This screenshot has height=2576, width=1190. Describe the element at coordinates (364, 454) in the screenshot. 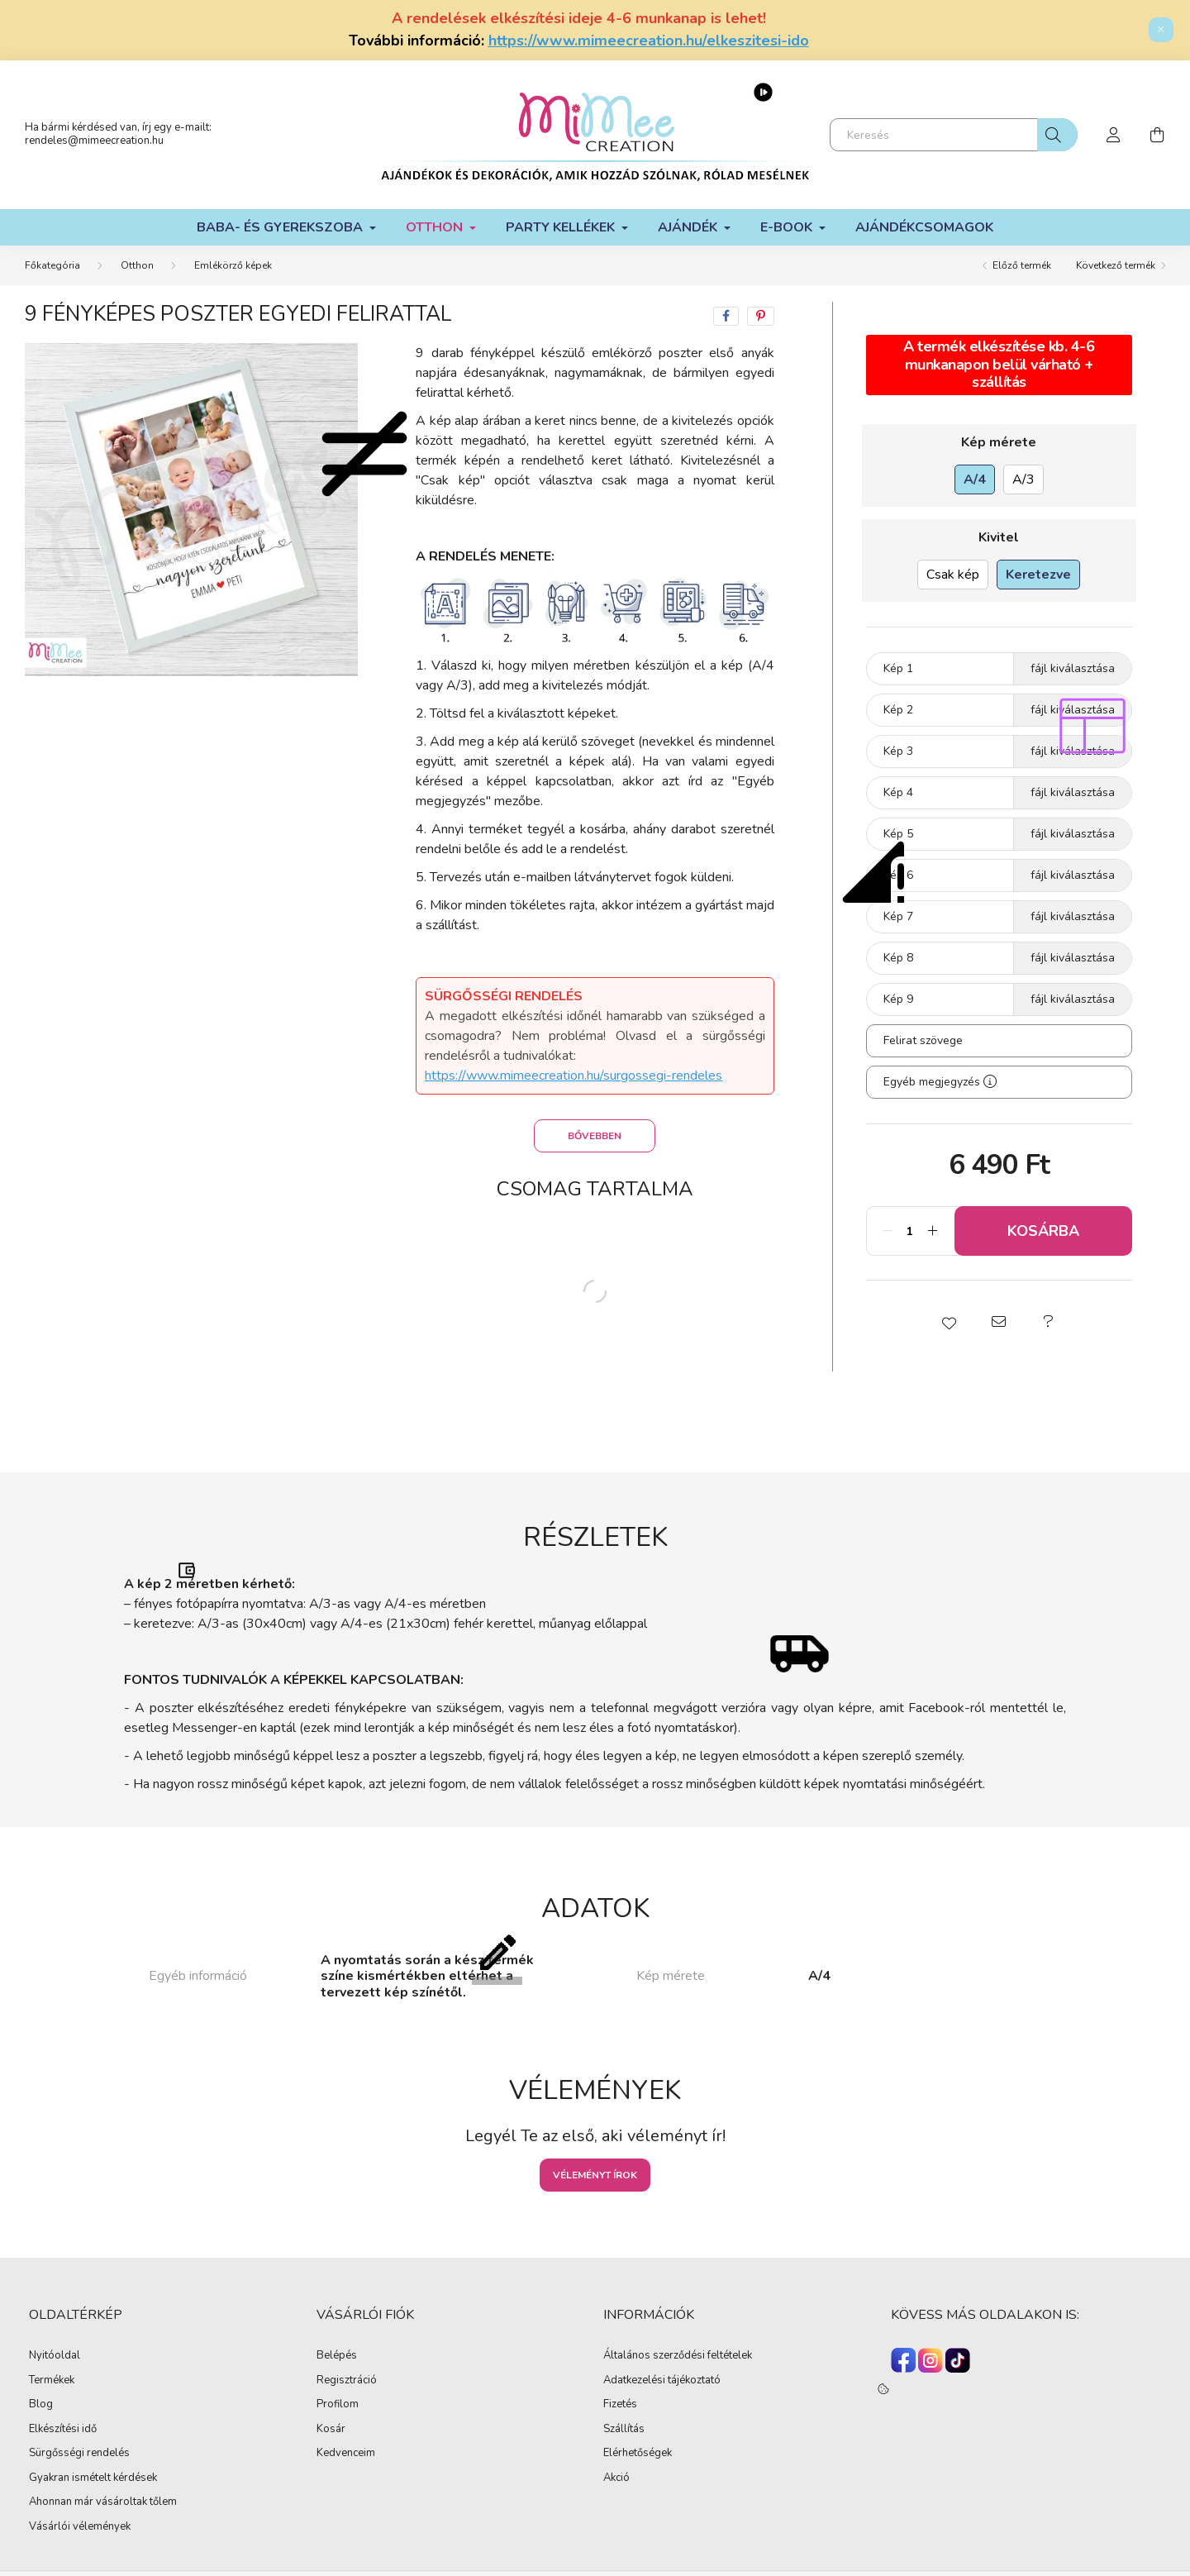

I see `indicates values are not equal` at that location.